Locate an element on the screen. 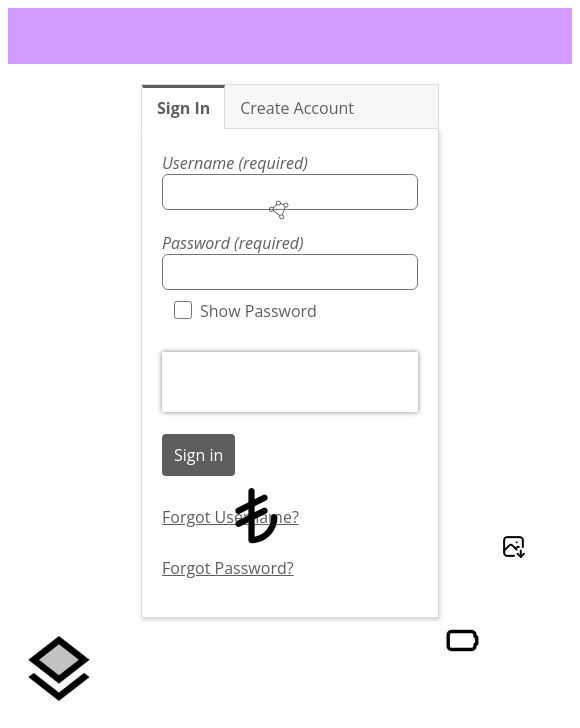 This screenshot has height=728, width=580. indicates Turkish lira currency is located at coordinates (258, 514).